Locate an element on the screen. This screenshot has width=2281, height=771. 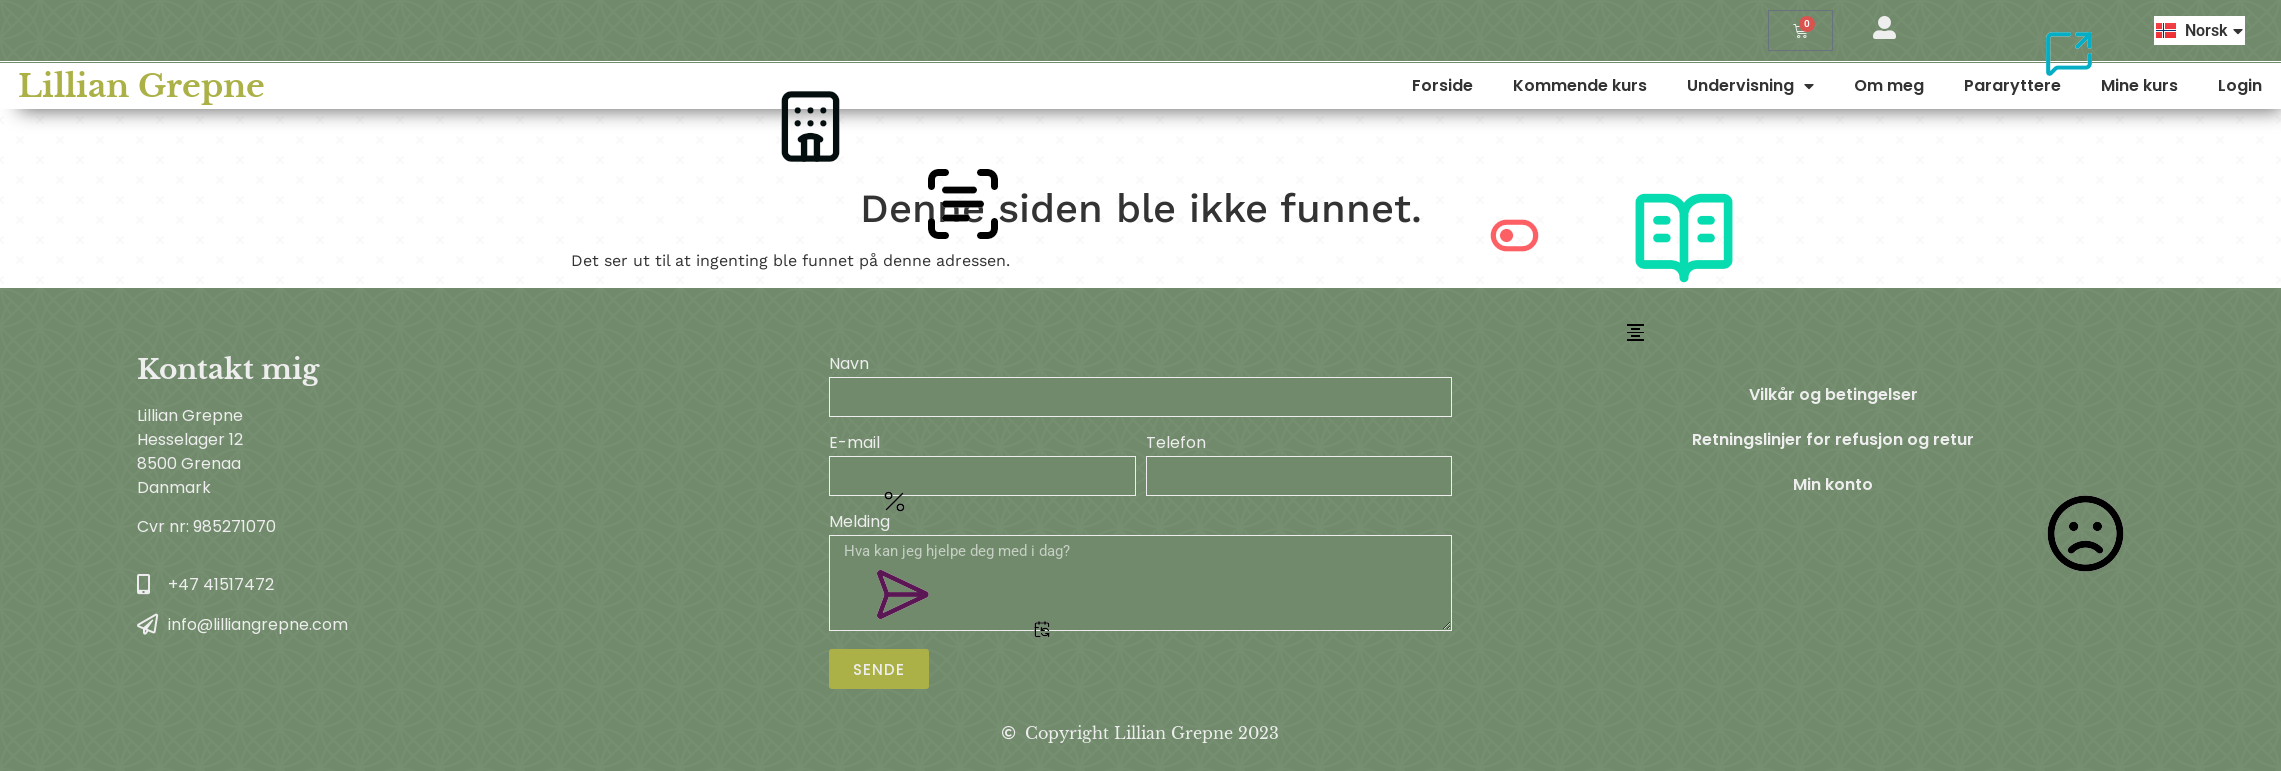
sync calendar with other devices or accounts is located at coordinates (1042, 629).